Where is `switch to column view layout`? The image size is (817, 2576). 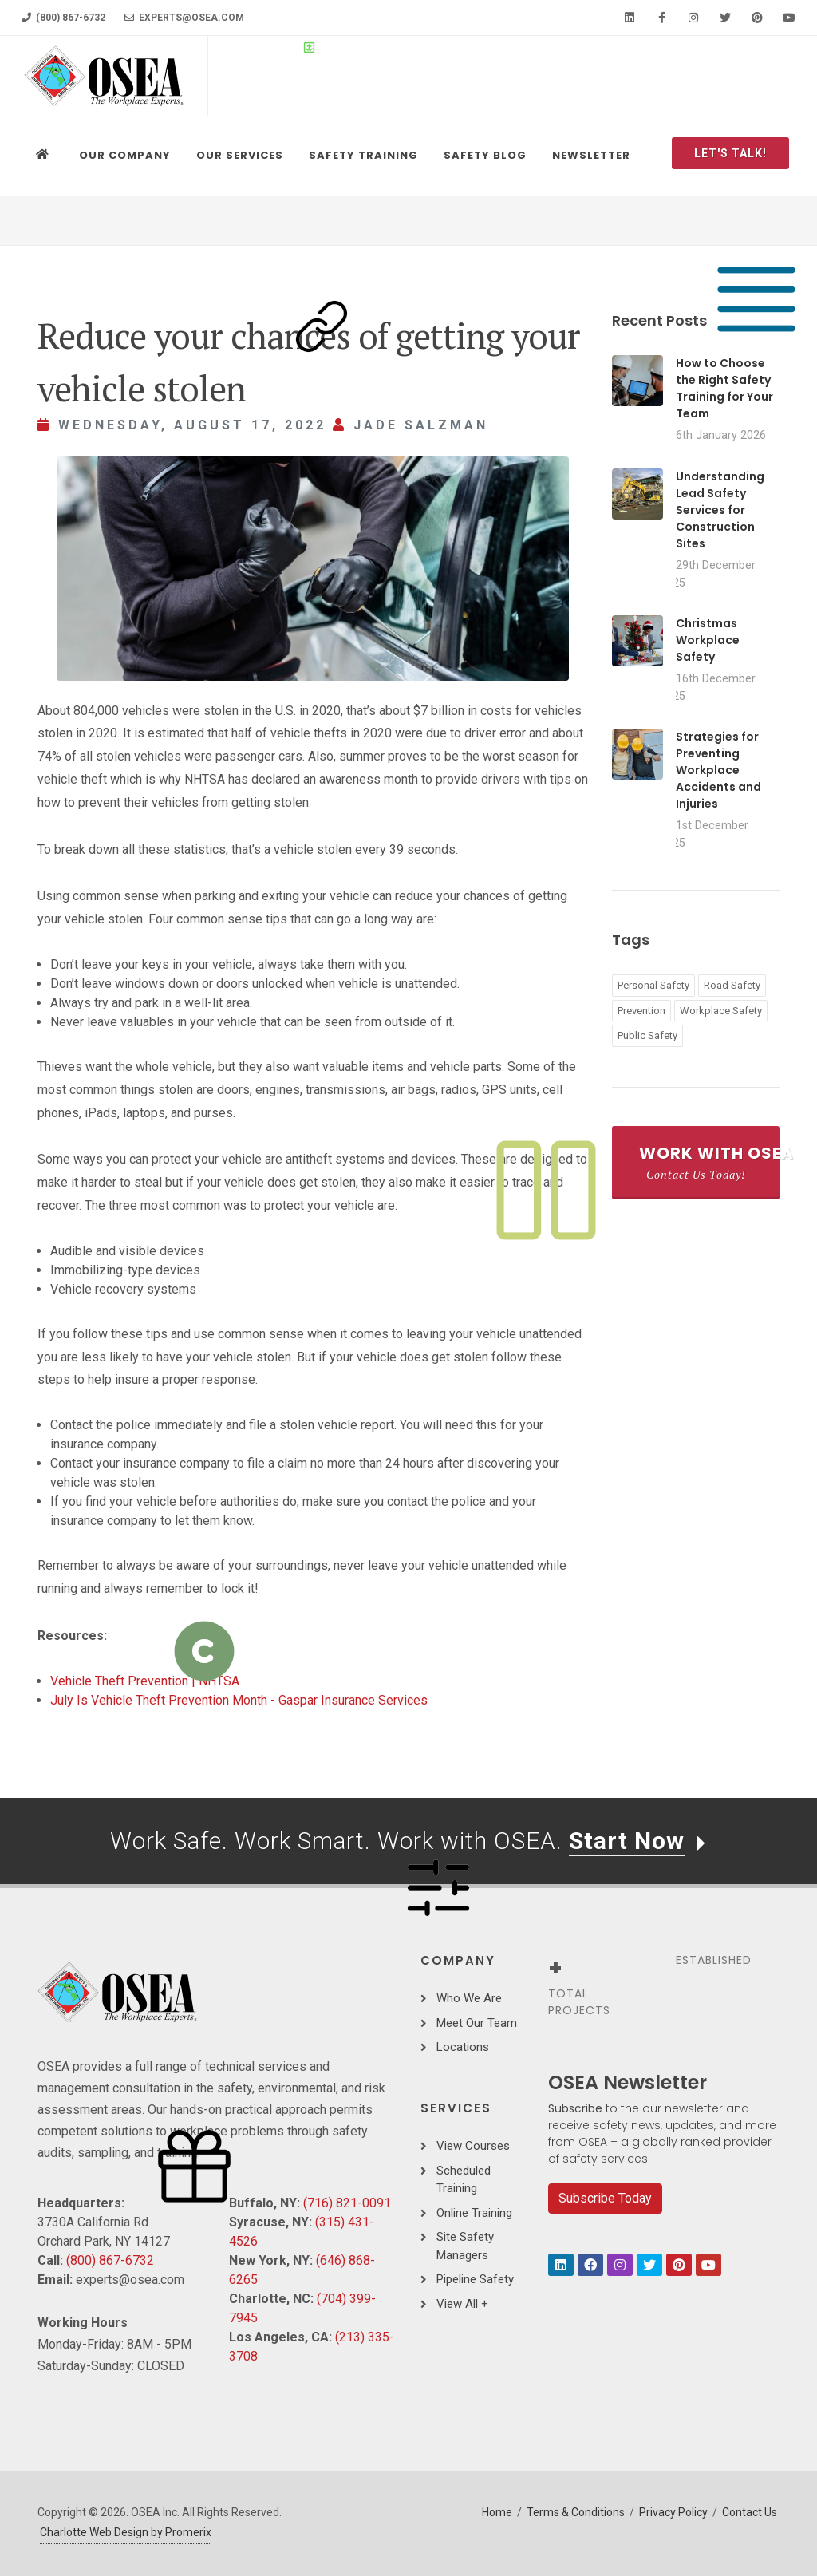 switch to column view layout is located at coordinates (546, 1190).